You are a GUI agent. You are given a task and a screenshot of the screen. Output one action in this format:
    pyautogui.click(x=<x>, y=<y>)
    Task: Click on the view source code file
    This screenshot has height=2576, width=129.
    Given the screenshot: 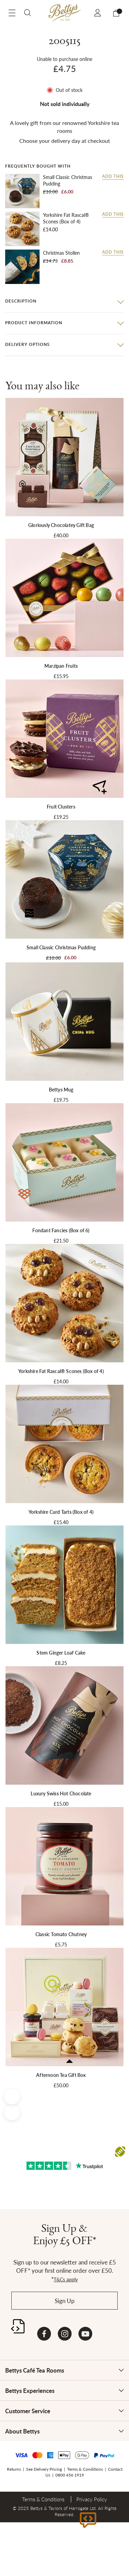 What is the action you would take?
    pyautogui.click(x=19, y=2326)
    